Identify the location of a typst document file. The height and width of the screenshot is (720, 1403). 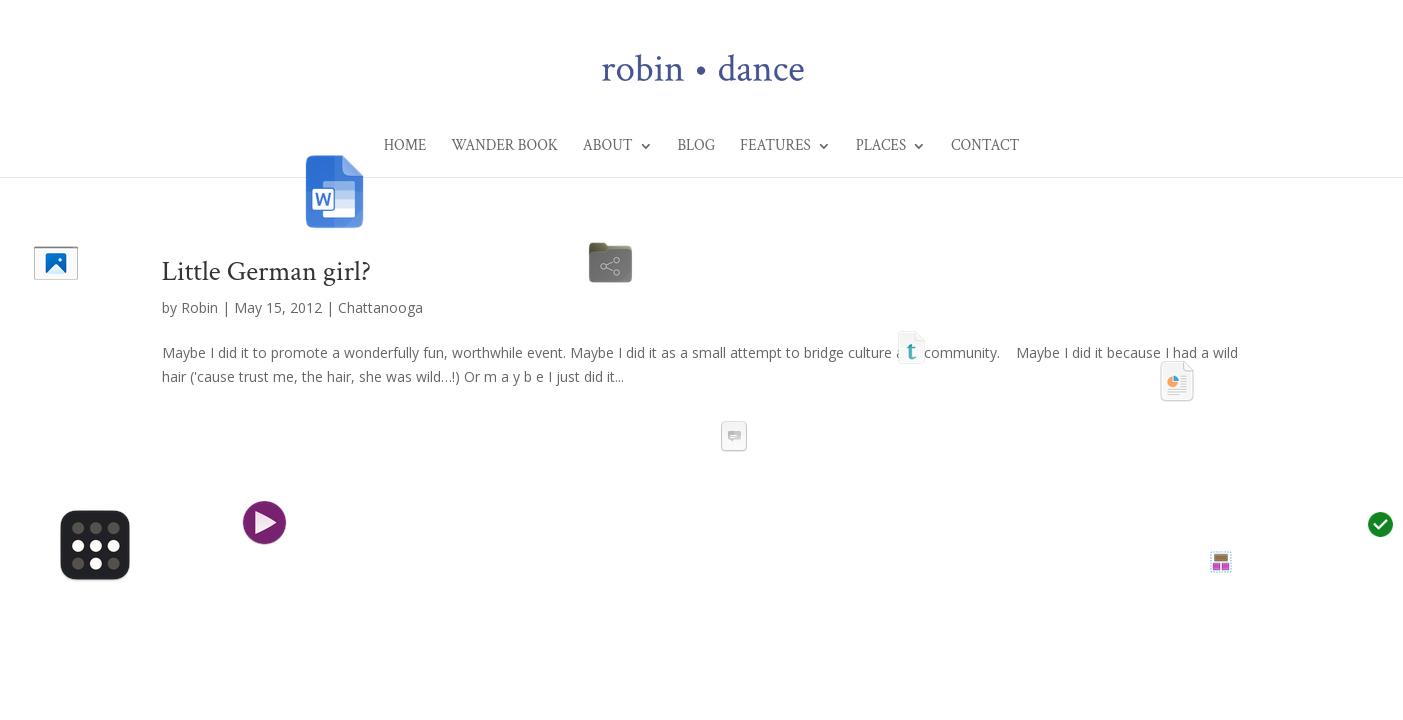
(911, 347).